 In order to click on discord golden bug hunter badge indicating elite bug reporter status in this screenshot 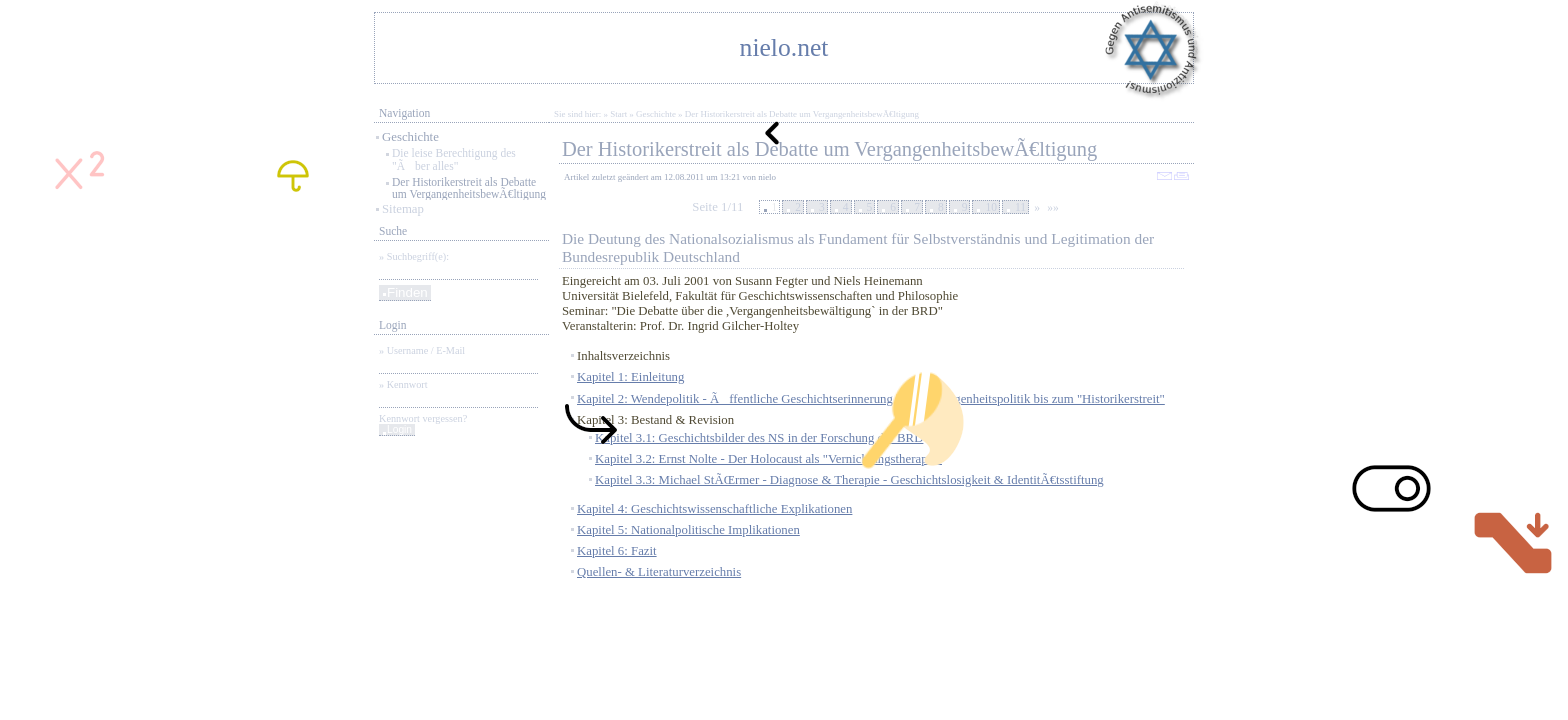, I will do `click(913, 420)`.